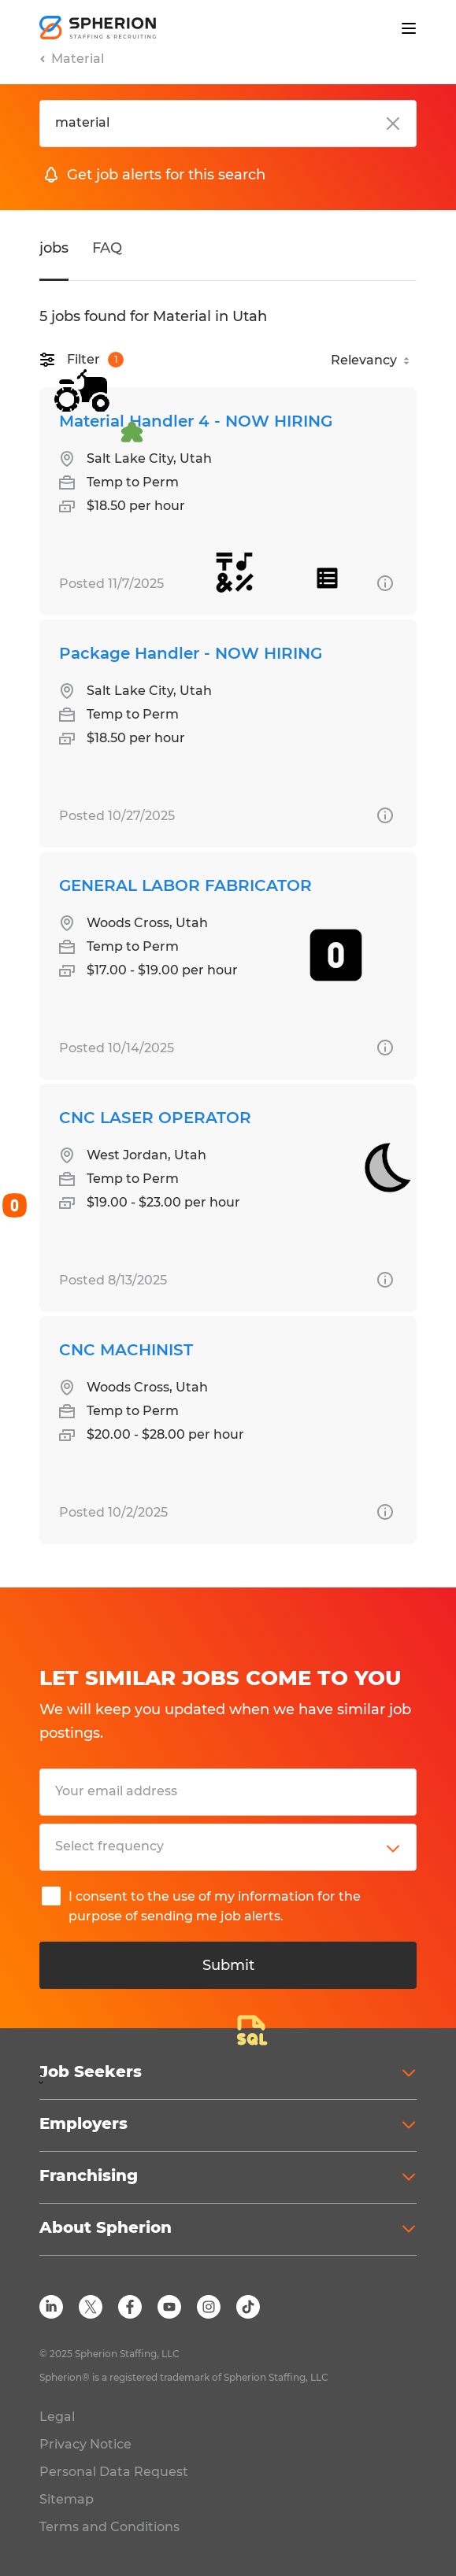 This screenshot has width=456, height=2576. I want to click on indicates the letter "o" or zero value, so click(336, 955).